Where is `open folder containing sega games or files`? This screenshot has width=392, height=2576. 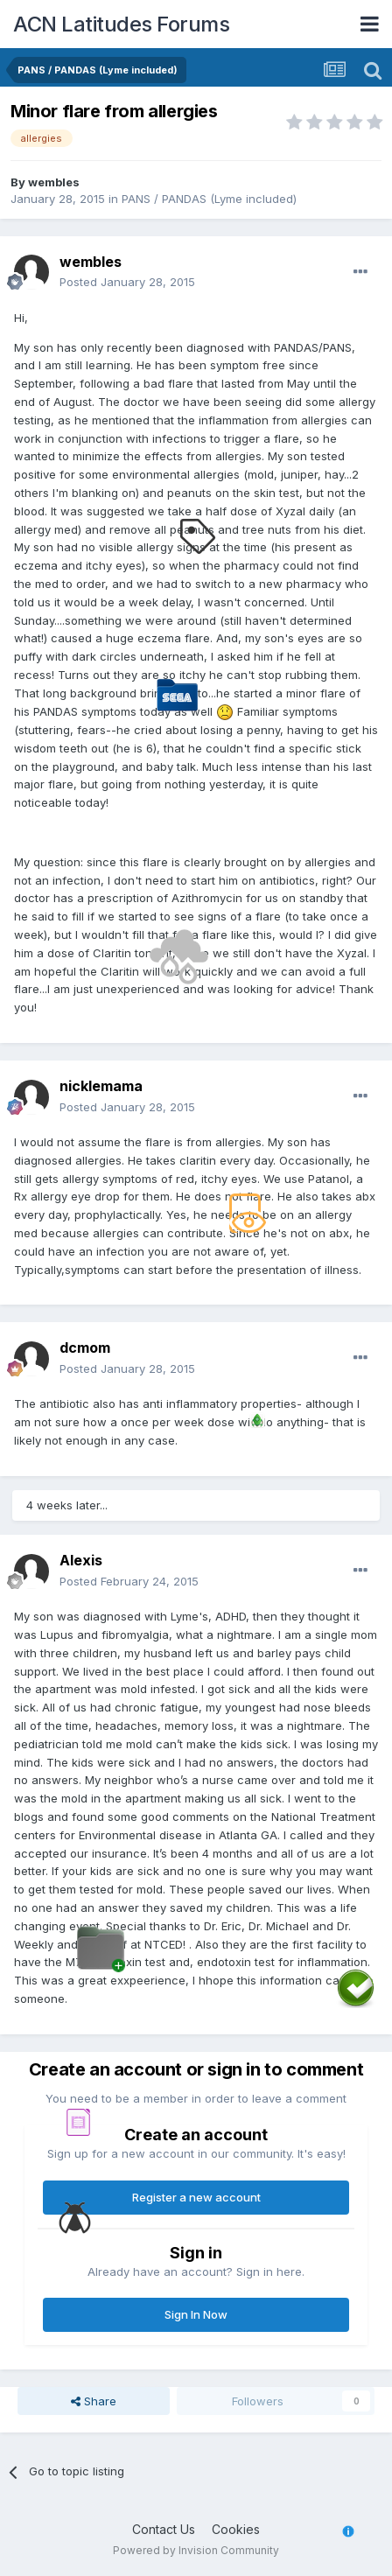 open folder containing sega games or files is located at coordinates (177, 696).